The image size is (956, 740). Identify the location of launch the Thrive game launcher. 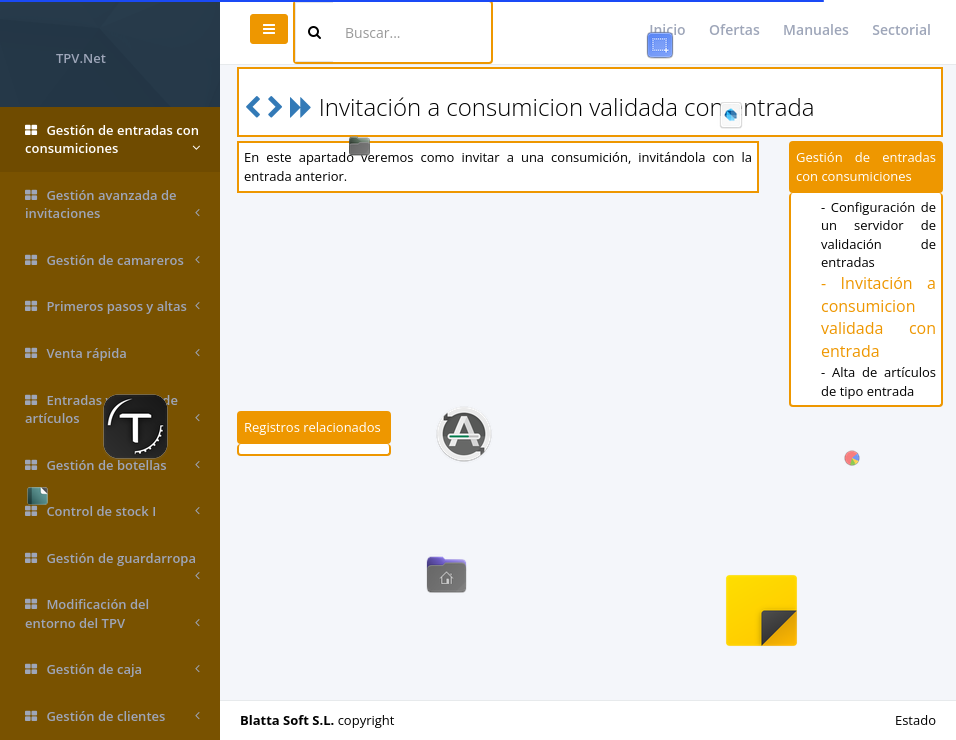
(135, 426).